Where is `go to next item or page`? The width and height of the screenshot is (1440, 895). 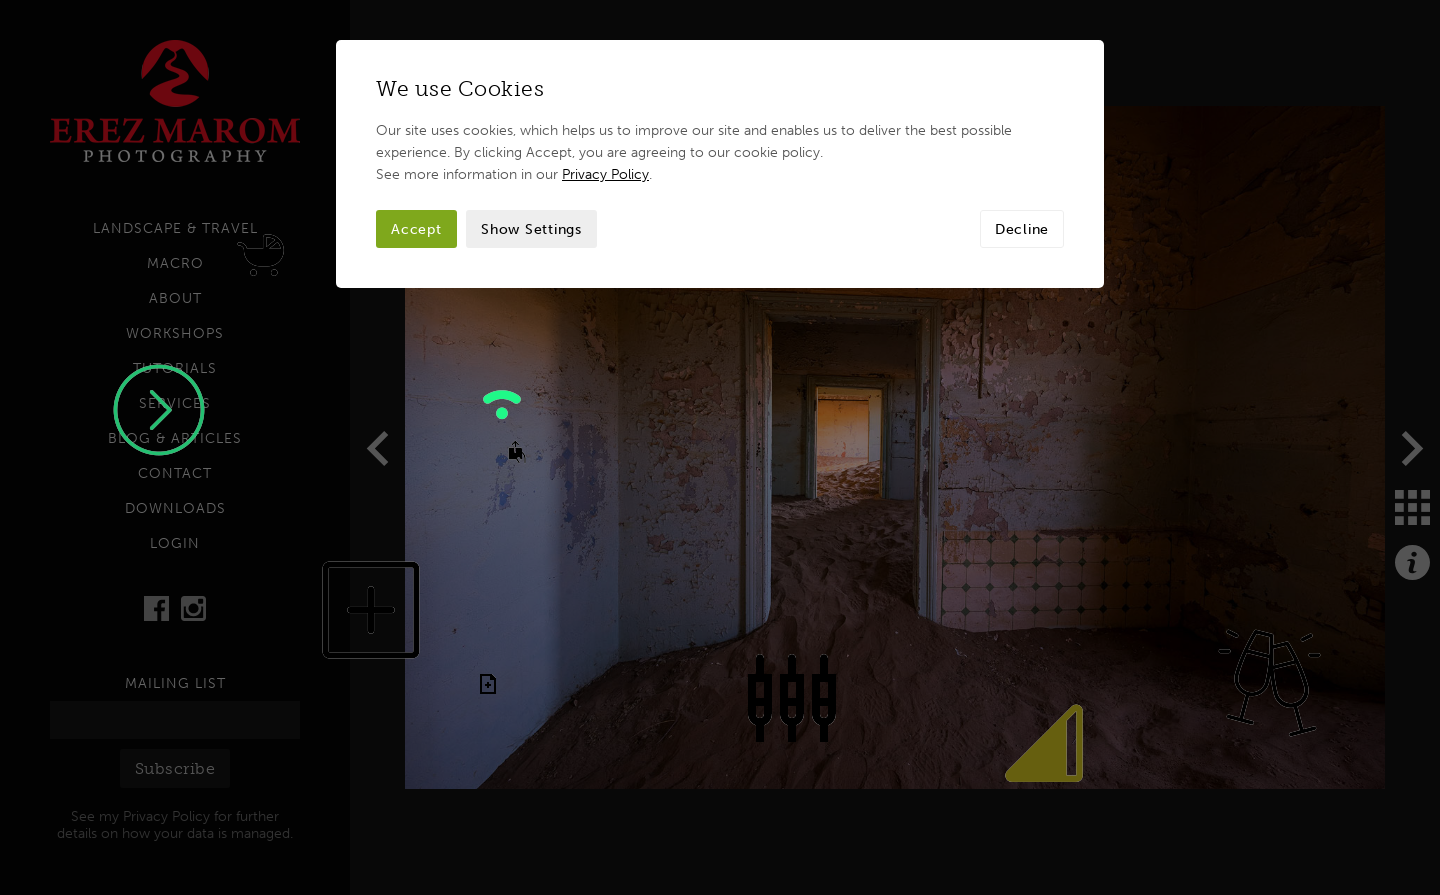 go to next item or page is located at coordinates (159, 410).